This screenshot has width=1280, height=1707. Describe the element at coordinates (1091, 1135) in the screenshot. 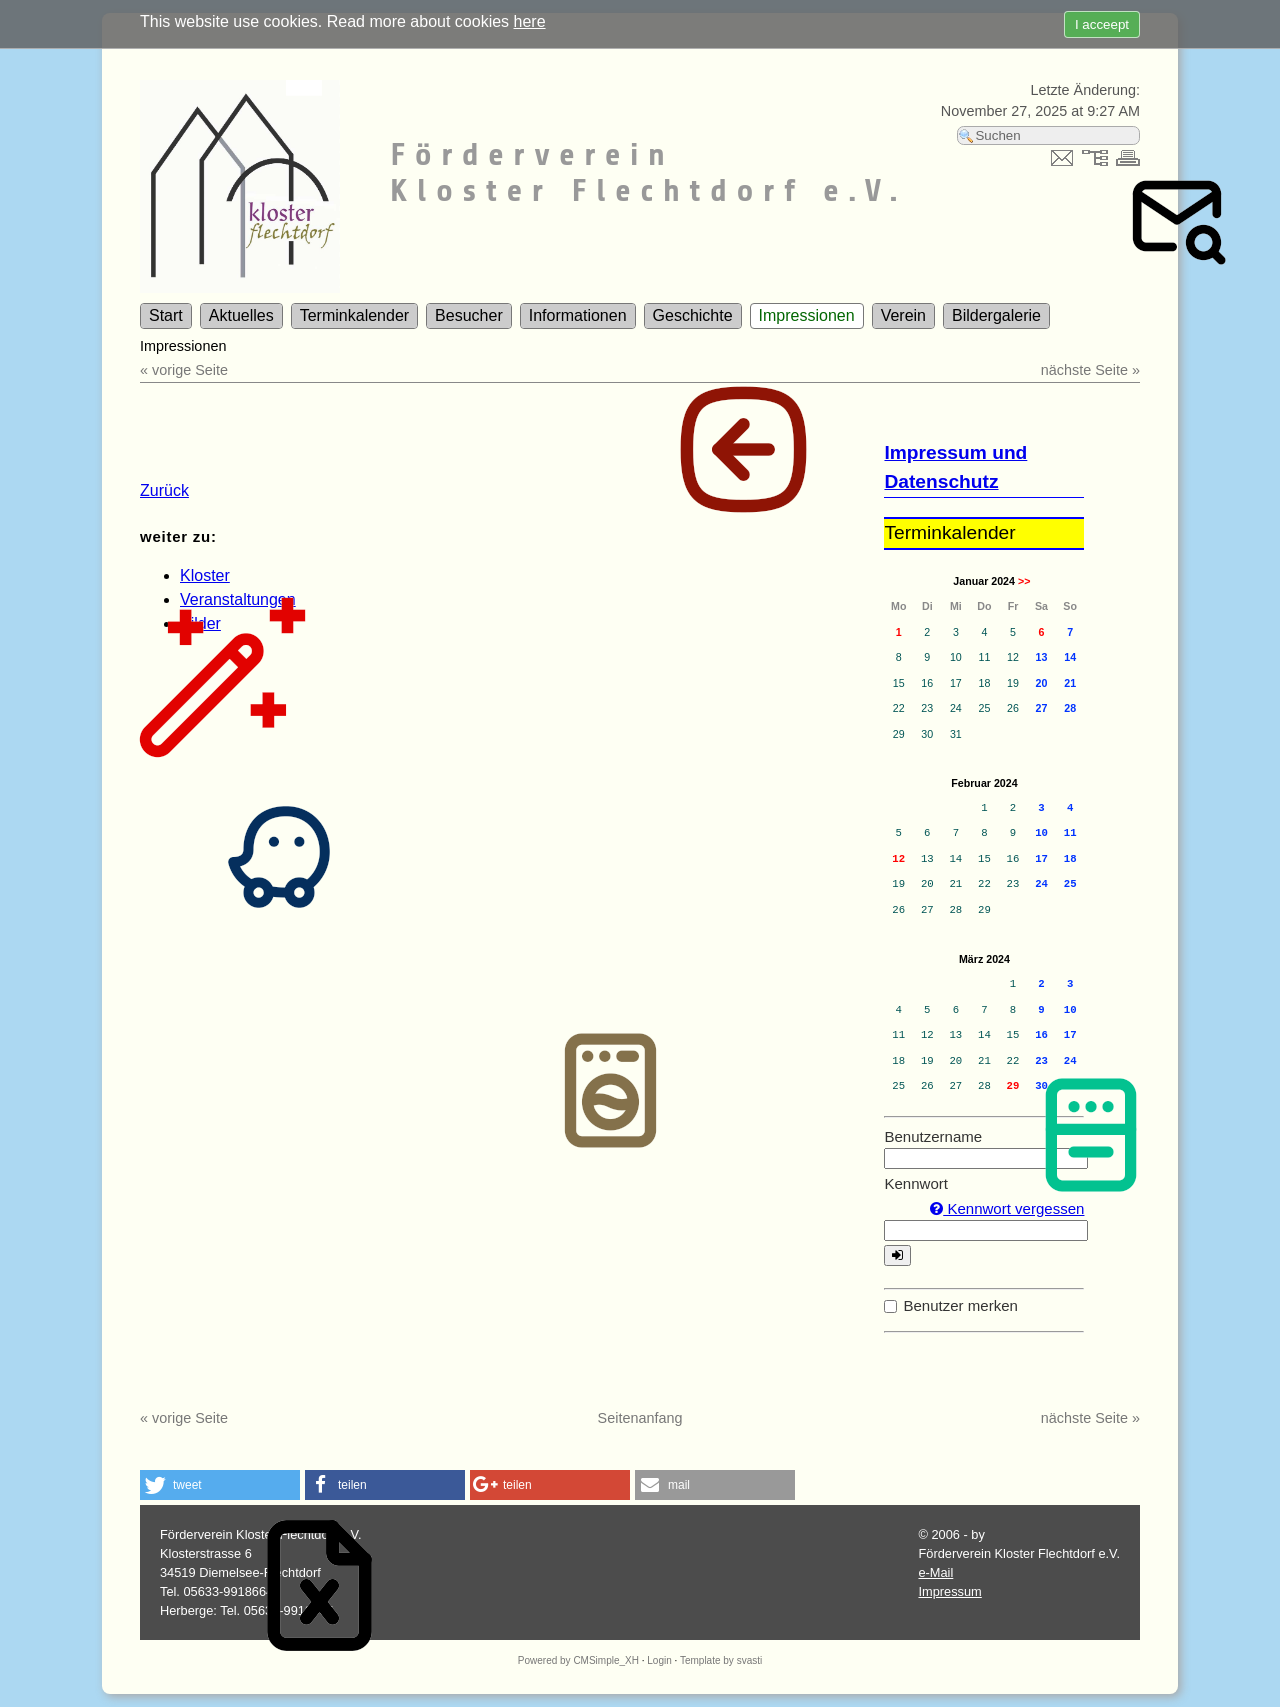

I see `access cooking or kitchen appliances` at that location.